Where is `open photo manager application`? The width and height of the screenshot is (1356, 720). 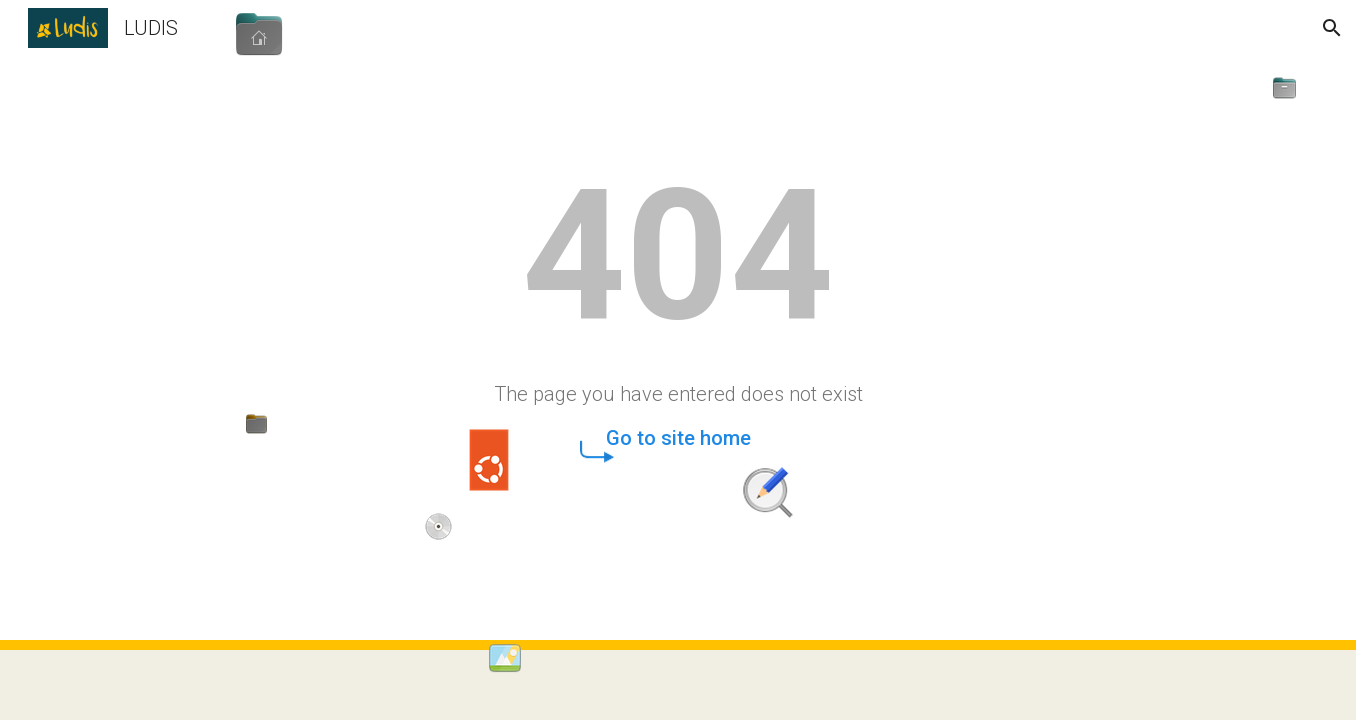 open photo manager application is located at coordinates (505, 658).